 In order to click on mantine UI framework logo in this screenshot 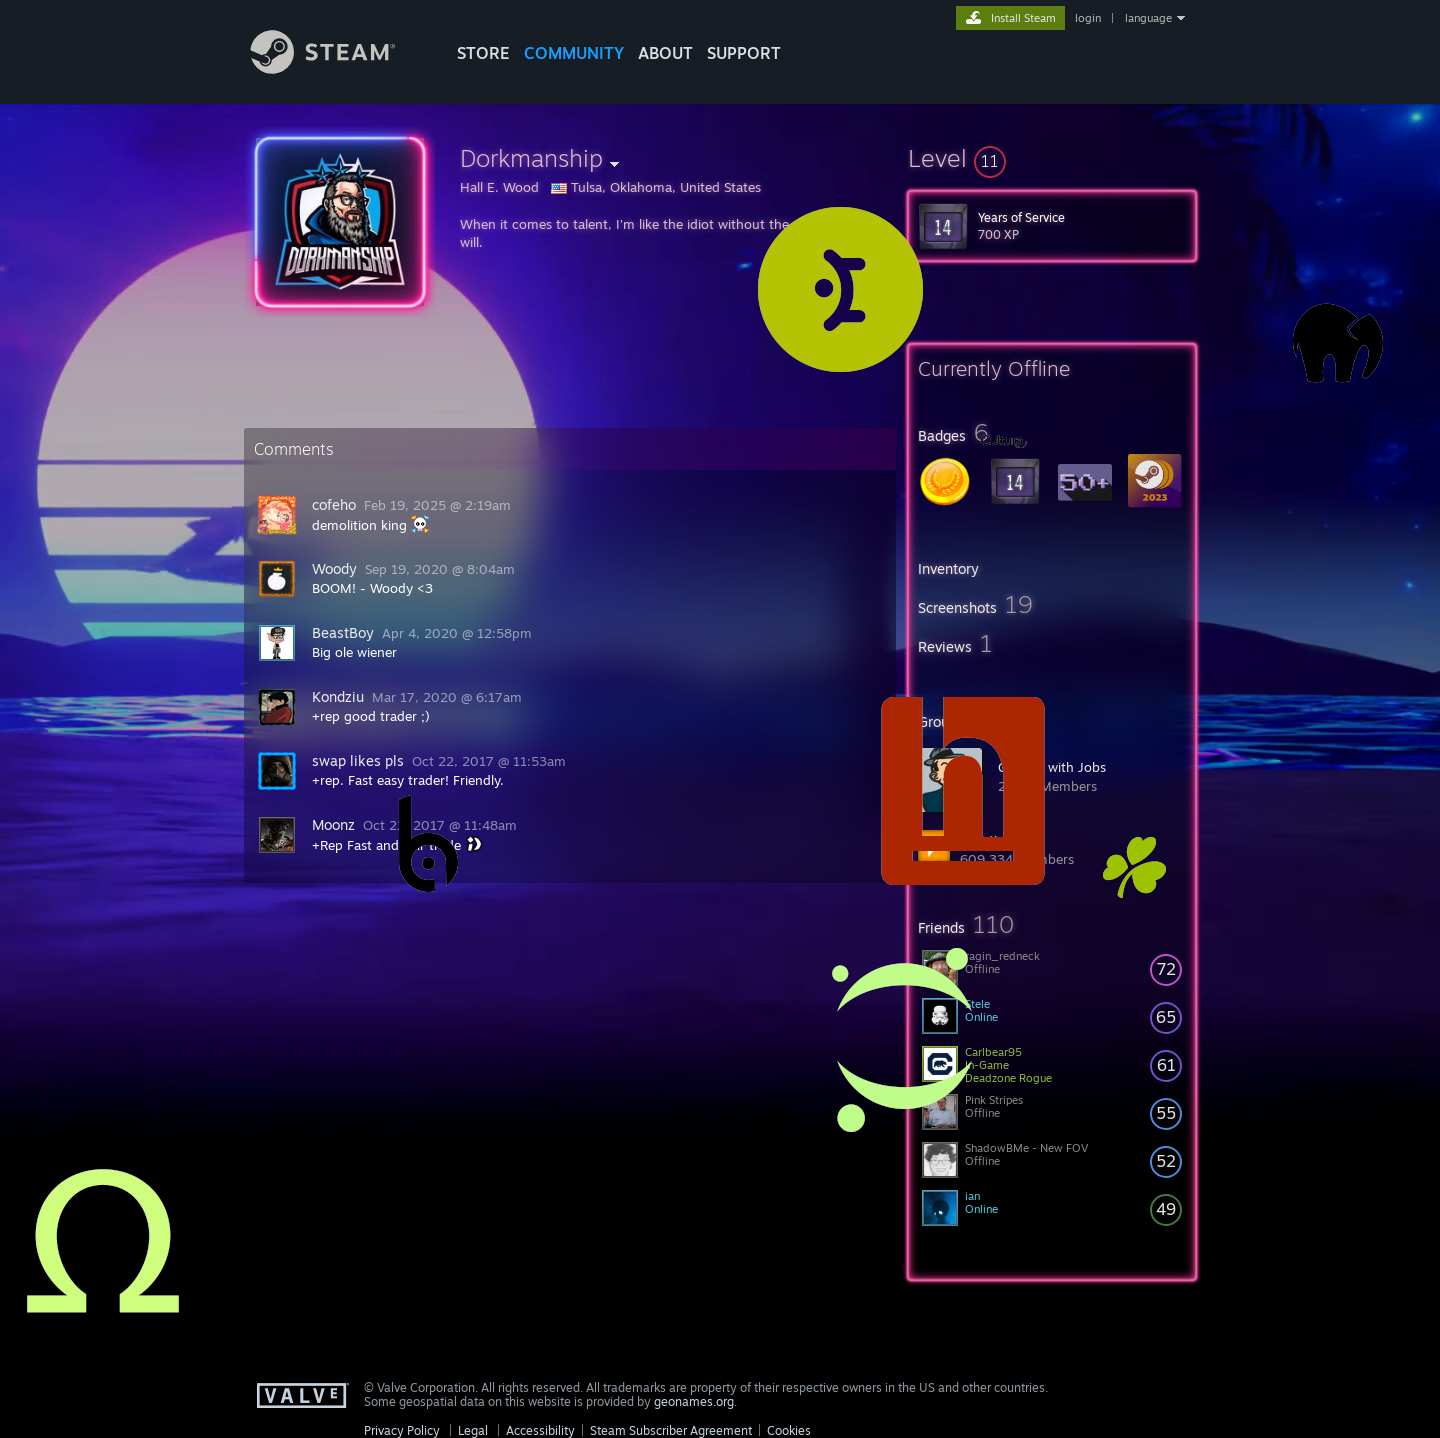, I will do `click(840, 289)`.